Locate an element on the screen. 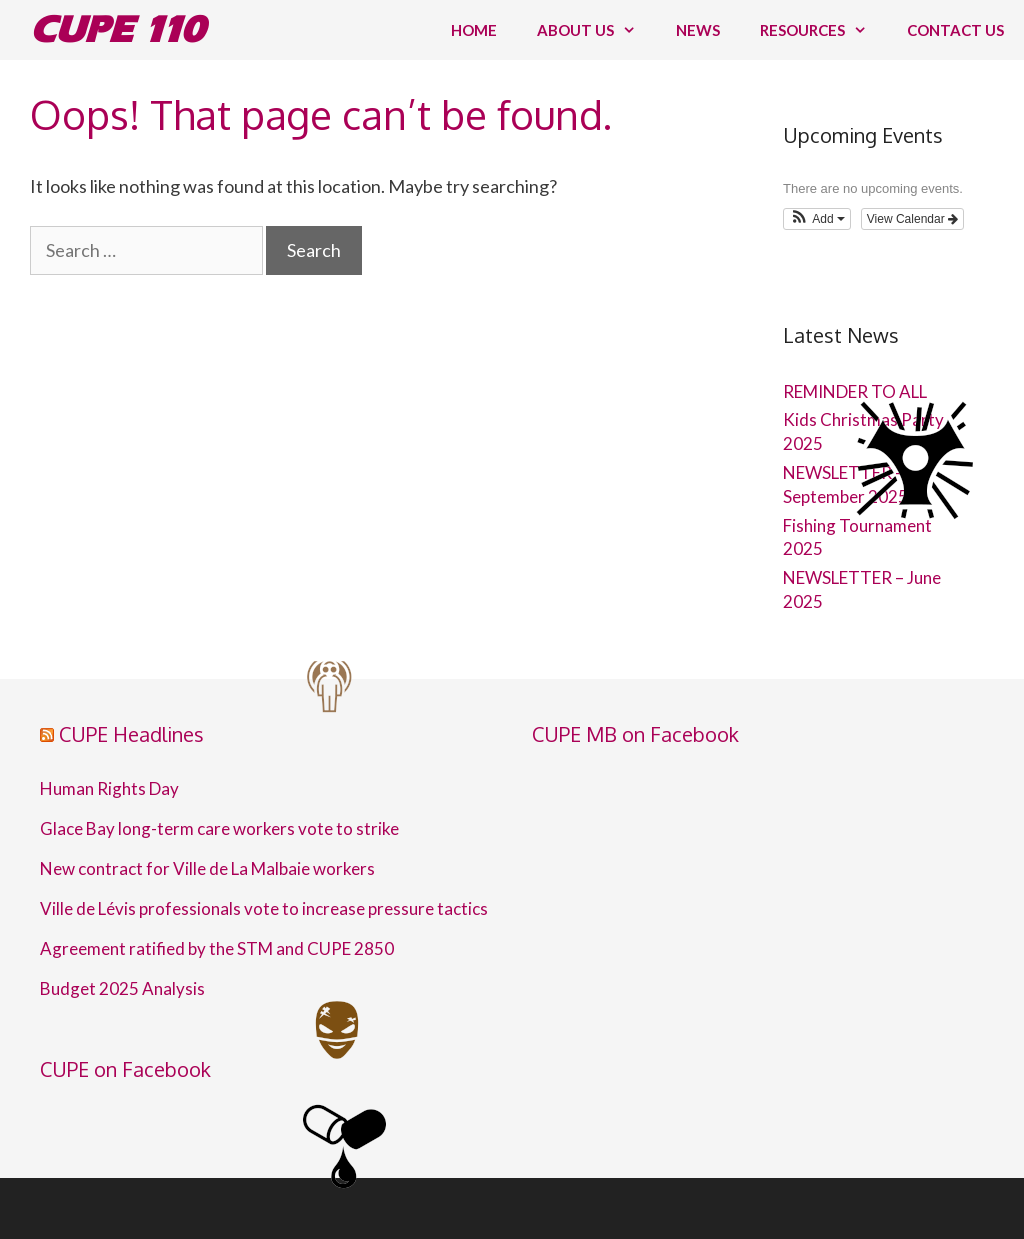 The image size is (1024, 1239). indicates enhanced awareness or heightened perception state is located at coordinates (329, 686).